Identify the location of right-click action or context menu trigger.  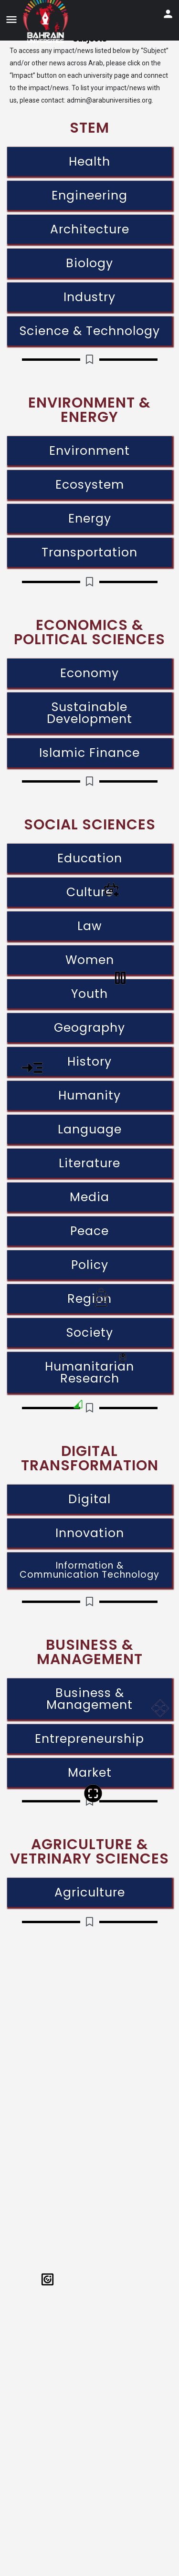
(123, 1358).